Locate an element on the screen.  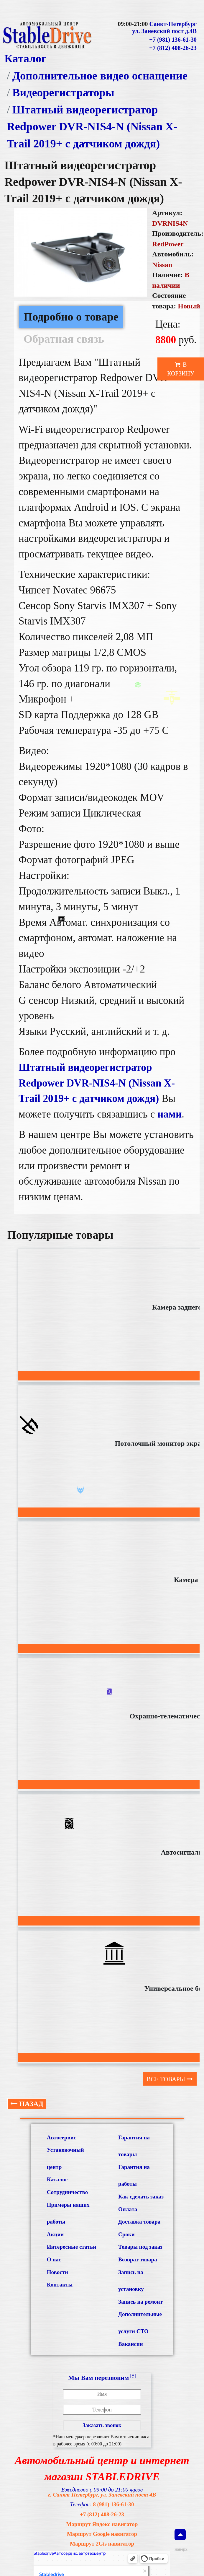
select harpoon or trident weapon is located at coordinates (29, 1425).